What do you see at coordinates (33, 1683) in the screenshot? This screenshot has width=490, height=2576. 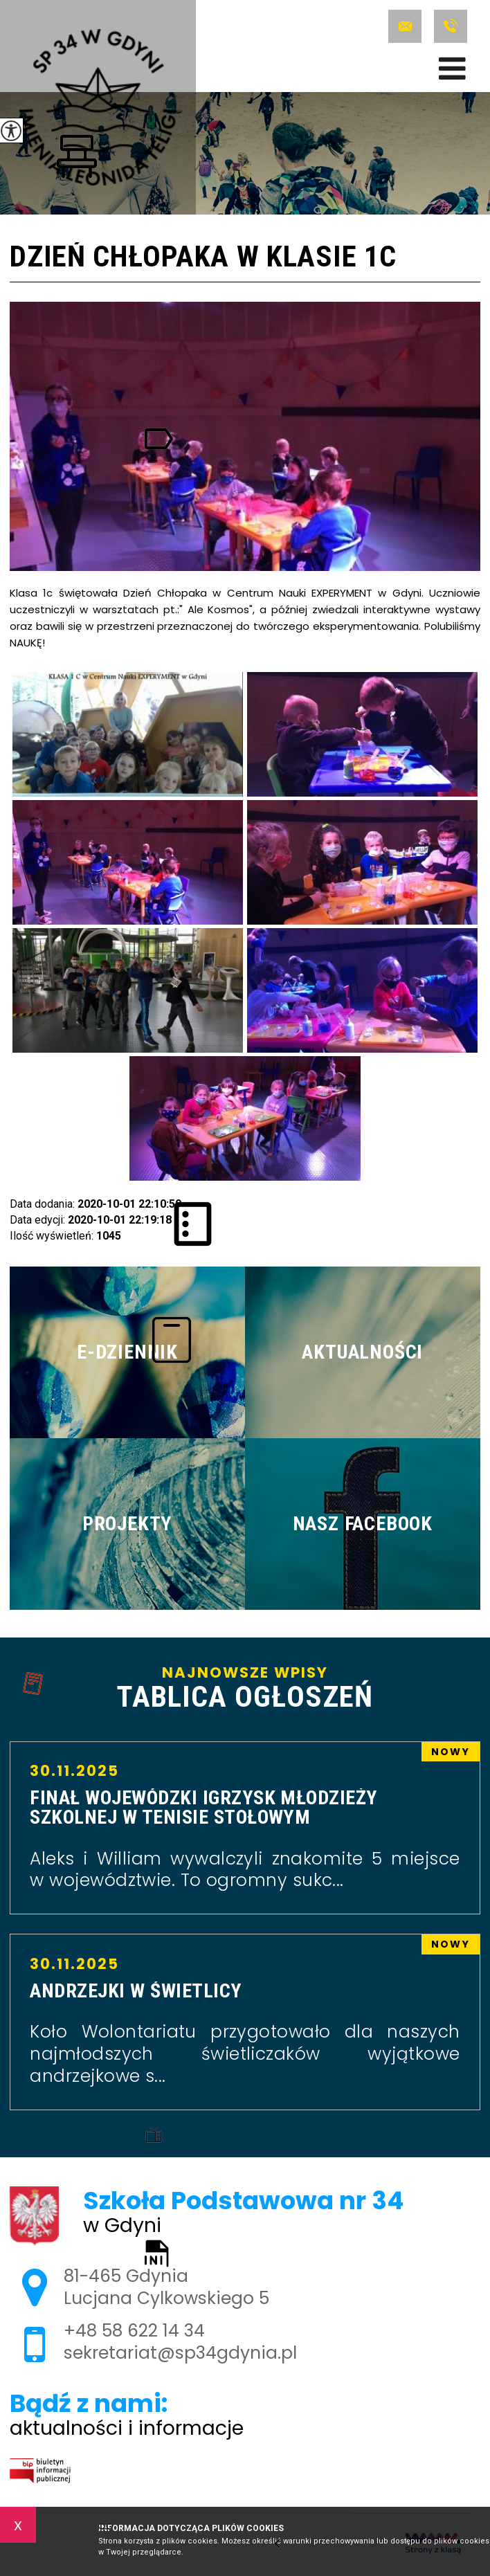 I see `view your resume or CV` at bounding box center [33, 1683].